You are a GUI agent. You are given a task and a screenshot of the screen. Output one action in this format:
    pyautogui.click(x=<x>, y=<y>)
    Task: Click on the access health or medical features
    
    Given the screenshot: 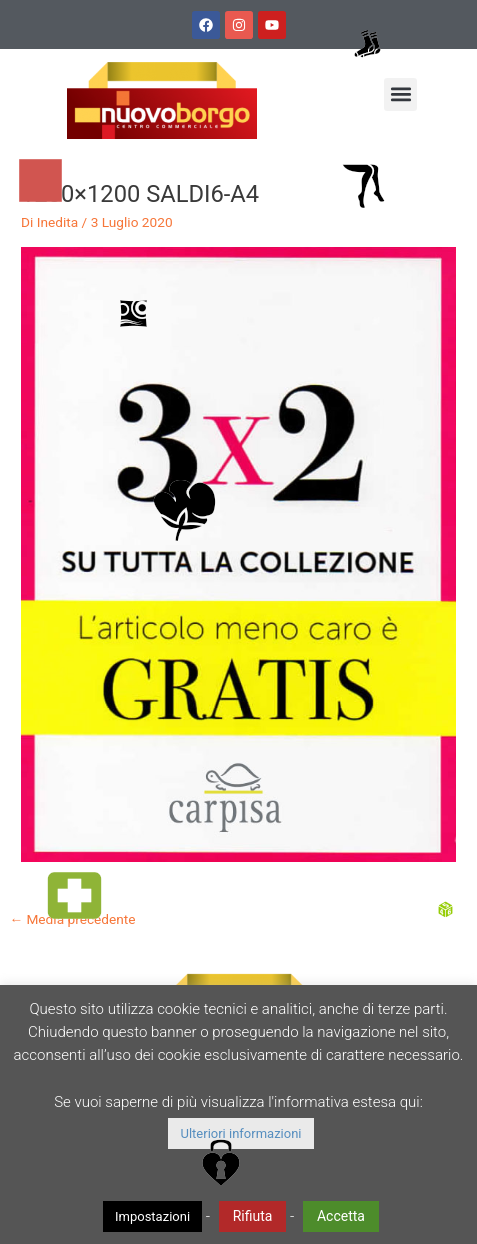 What is the action you would take?
    pyautogui.click(x=74, y=895)
    